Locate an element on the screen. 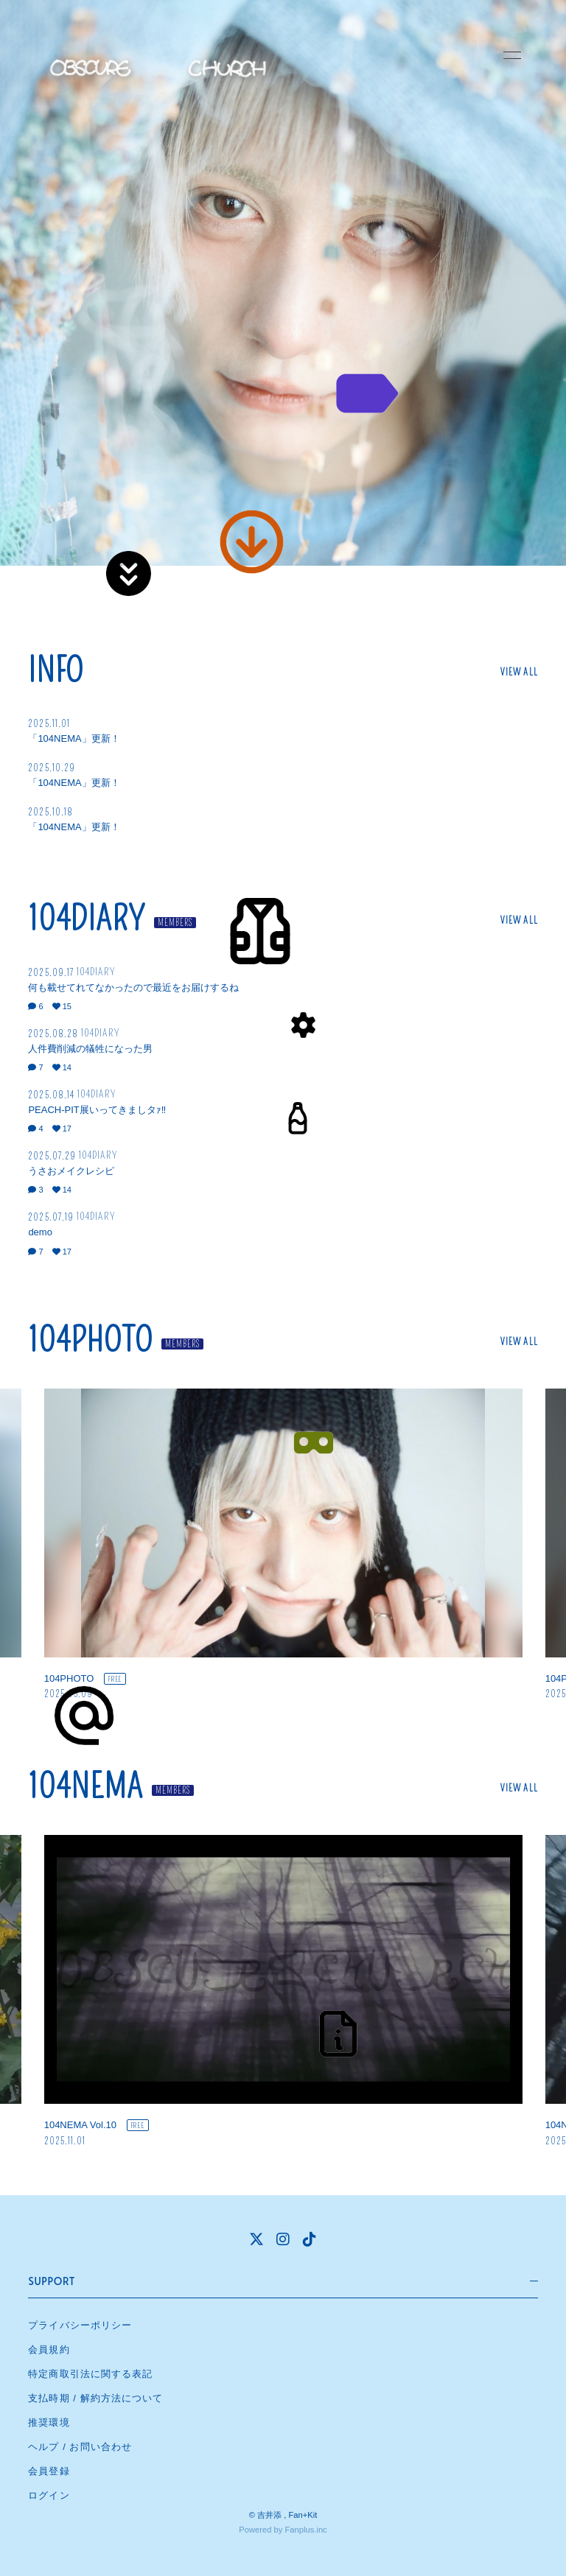  download file or content is located at coordinates (251, 541).